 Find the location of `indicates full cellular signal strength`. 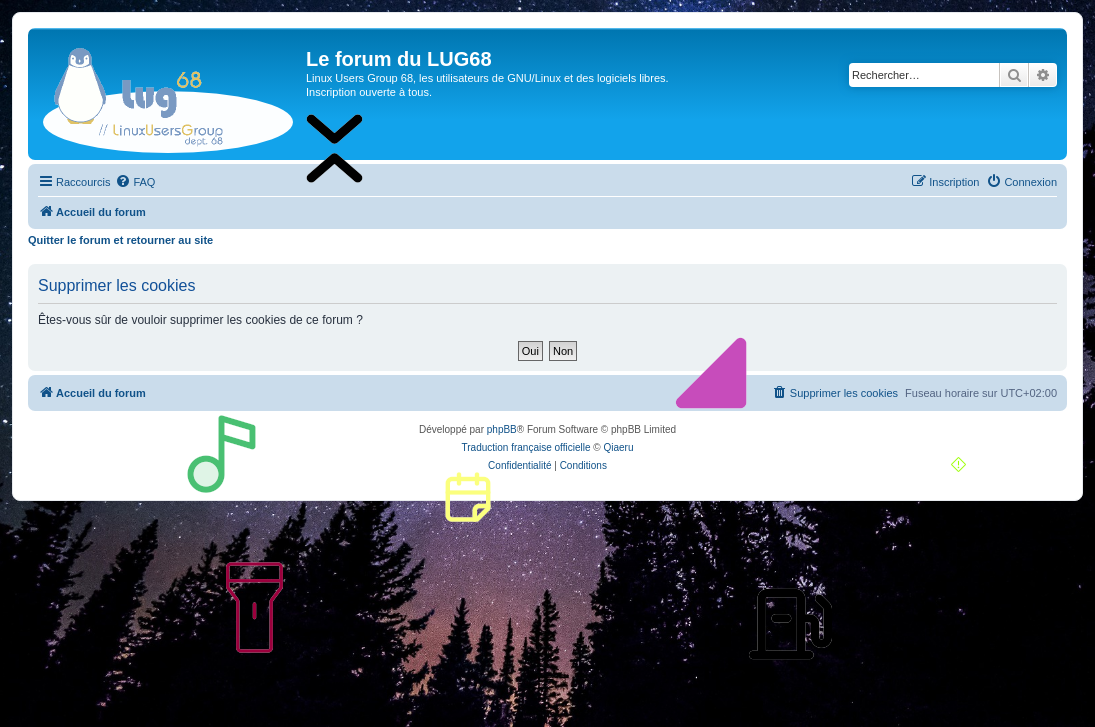

indicates full cellular signal strength is located at coordinates (717, 376).